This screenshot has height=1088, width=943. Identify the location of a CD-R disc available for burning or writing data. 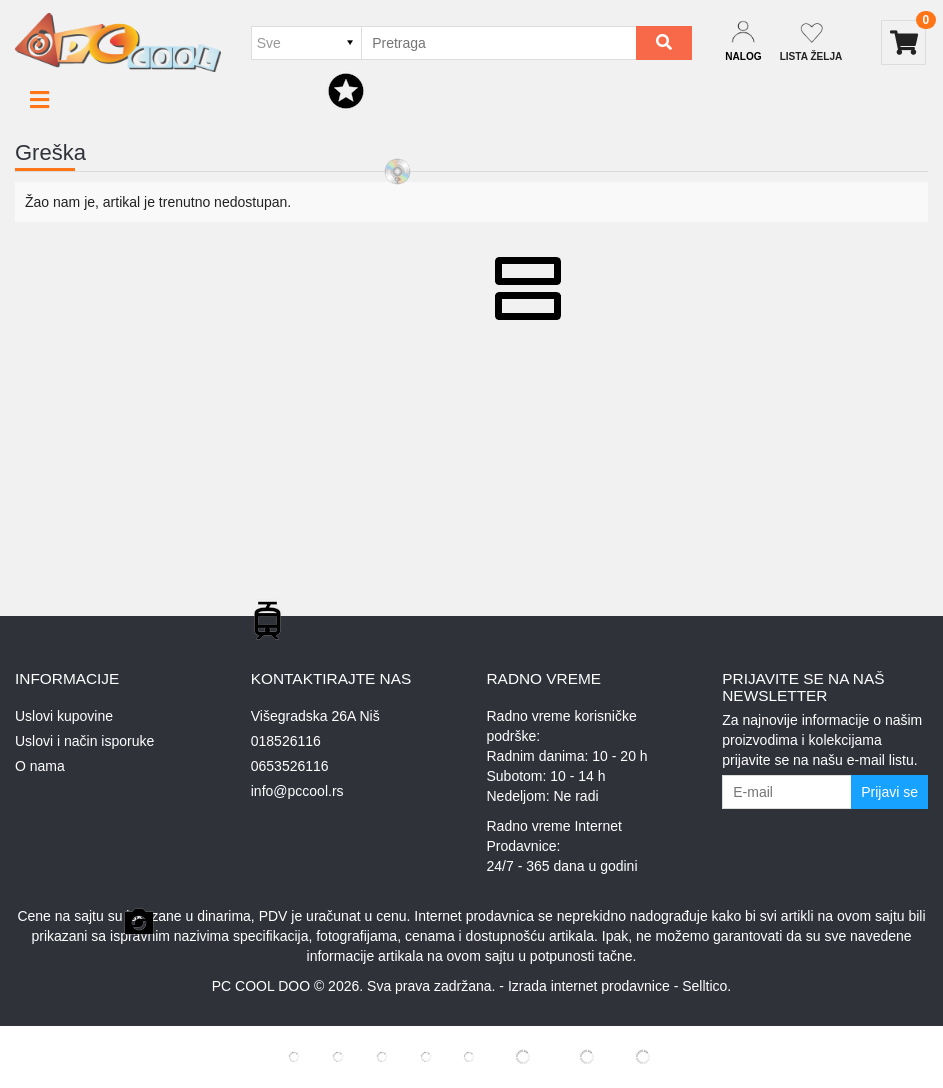
(397, 171).